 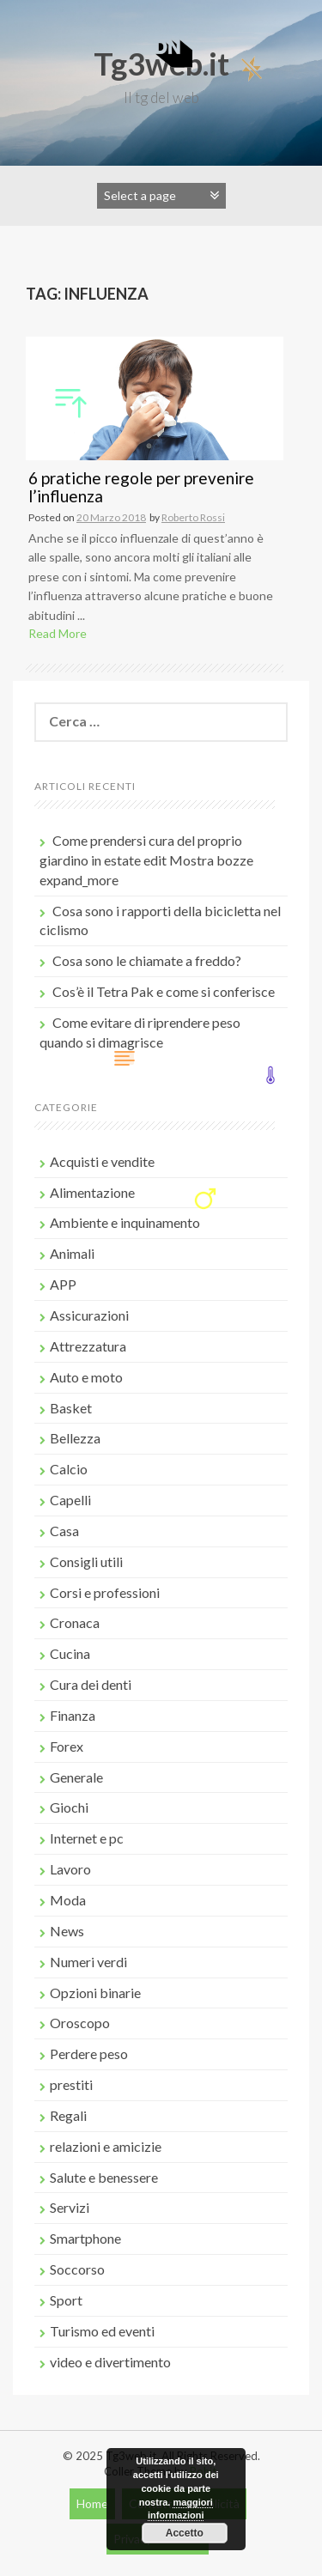 I want to click on select male gender option, so click(x=205, y=1199).